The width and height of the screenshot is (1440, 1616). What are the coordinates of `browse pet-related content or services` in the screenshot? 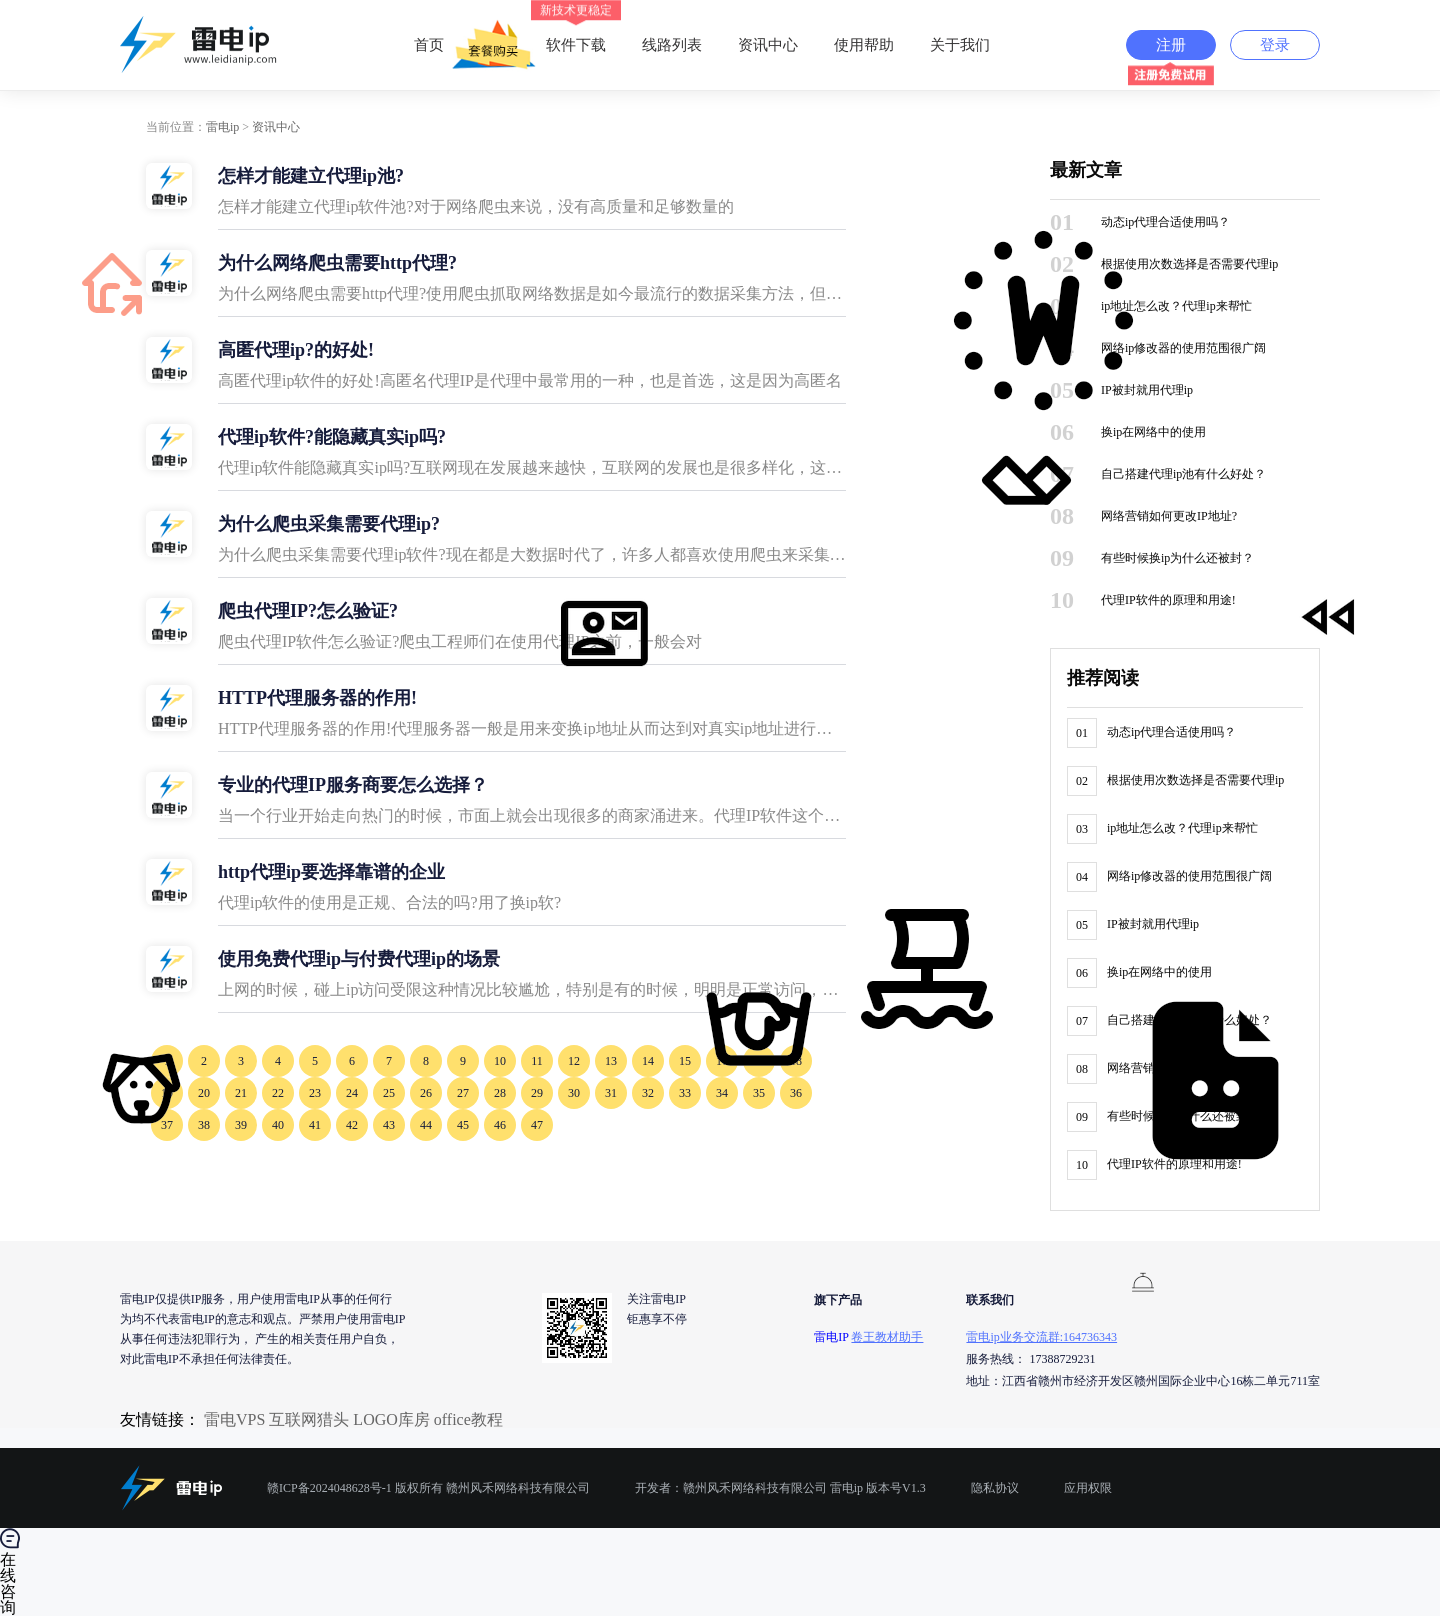 It's located at (141, 1088).